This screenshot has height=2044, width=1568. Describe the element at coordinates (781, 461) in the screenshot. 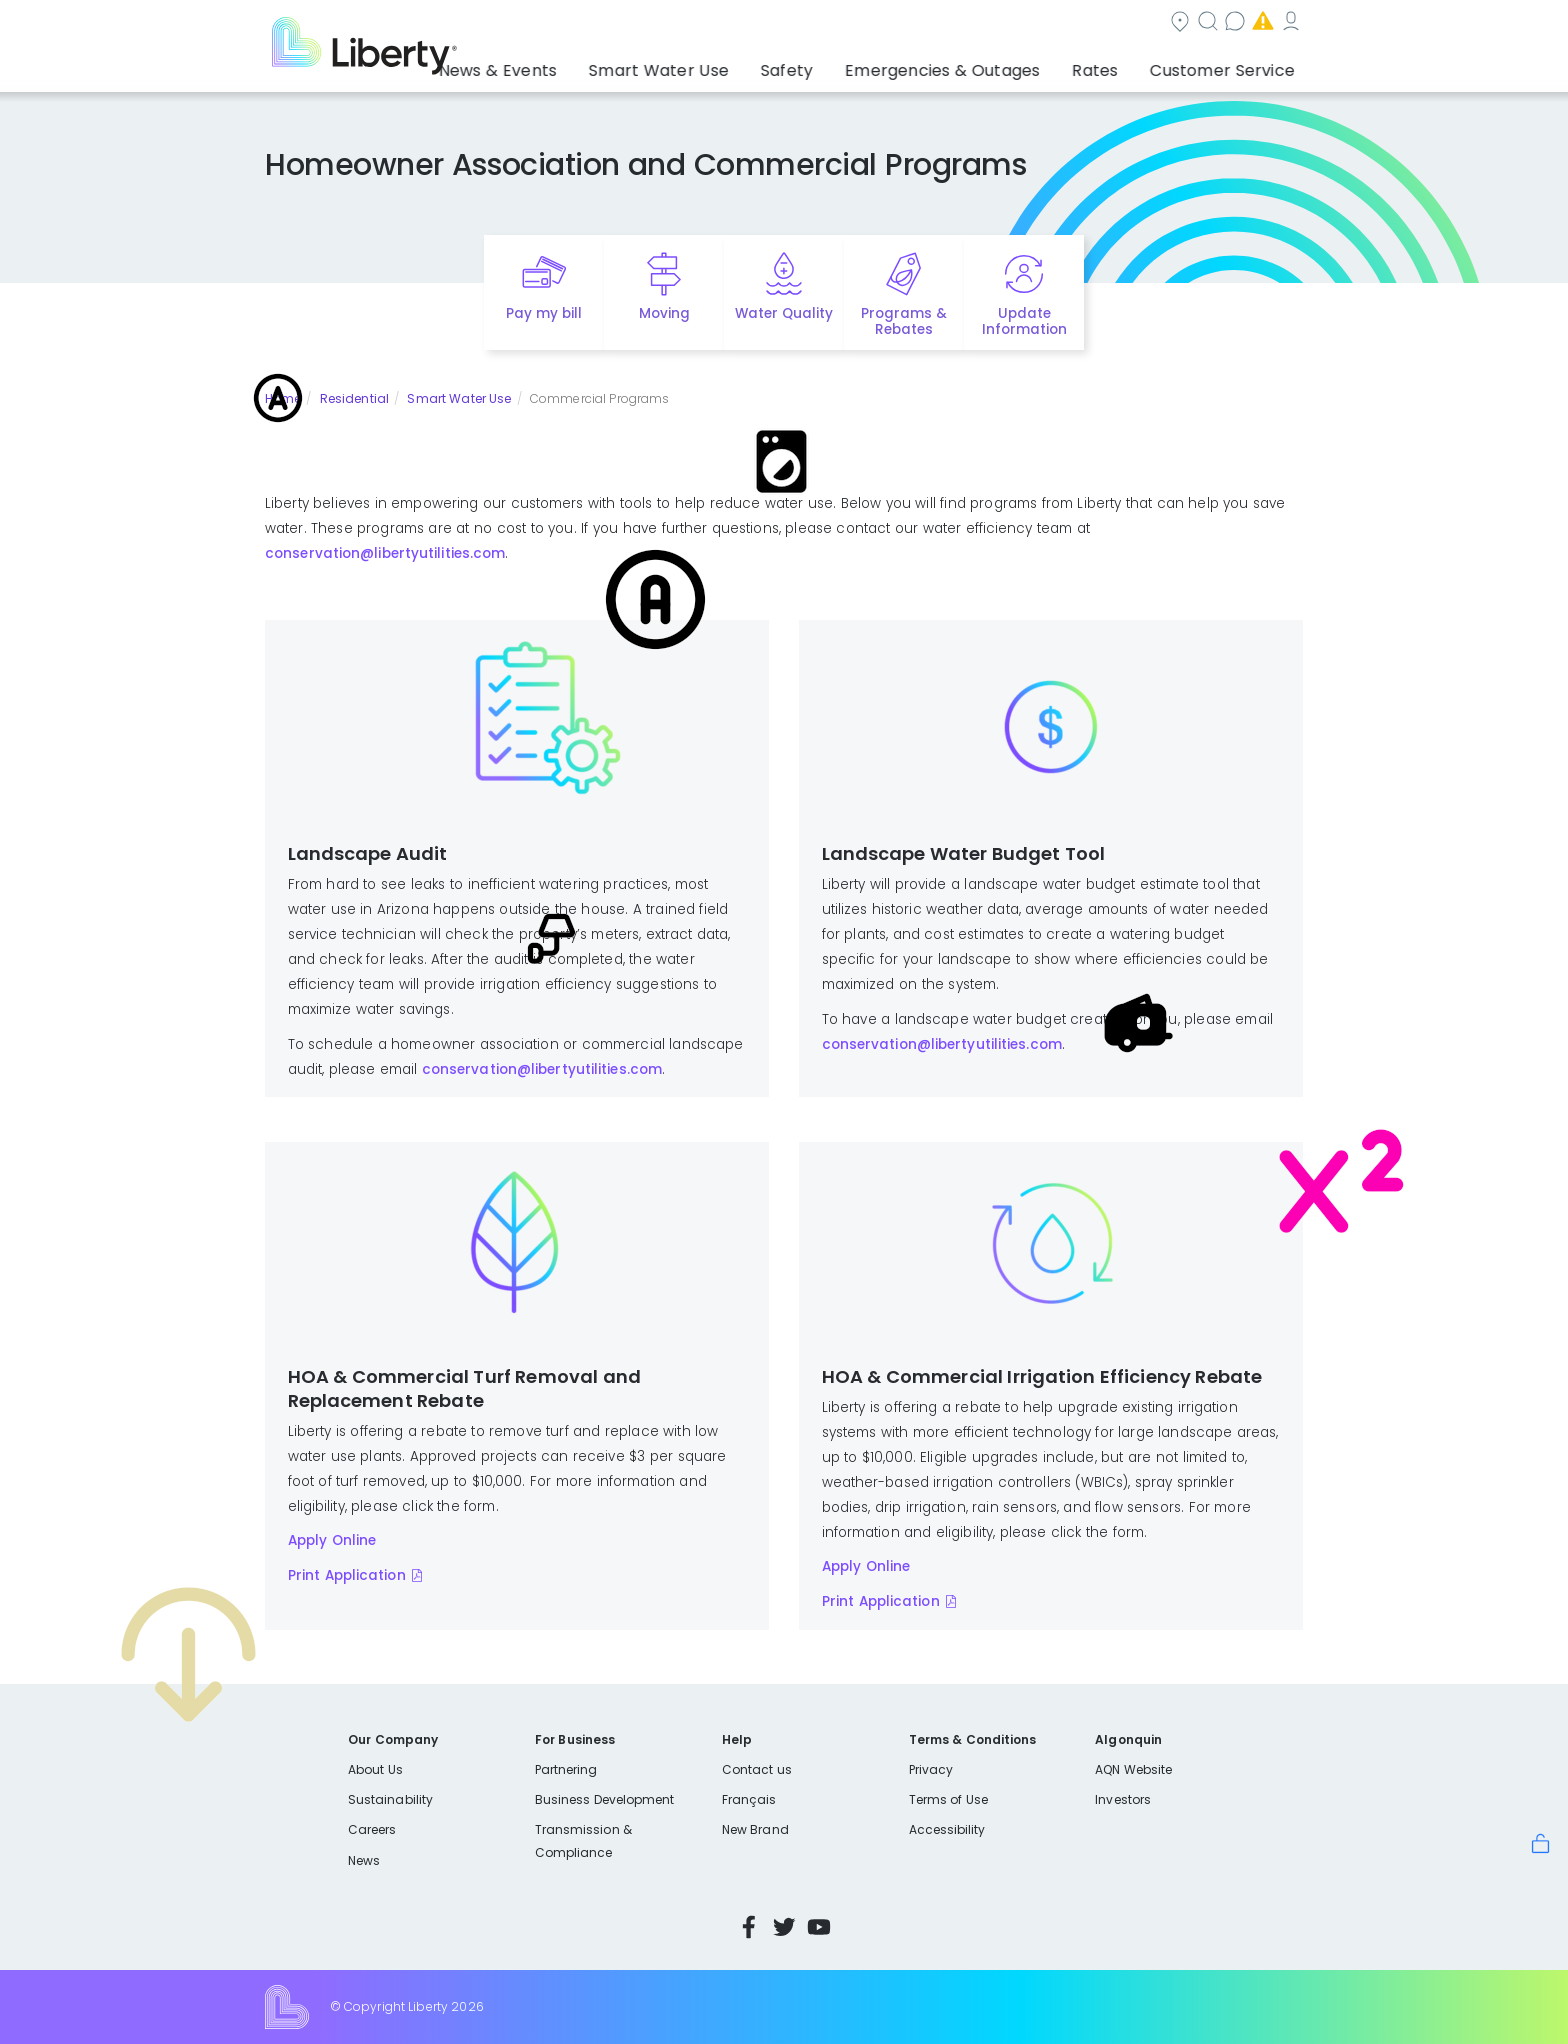

I see `find nearby laundromats or laundry services` at that location.